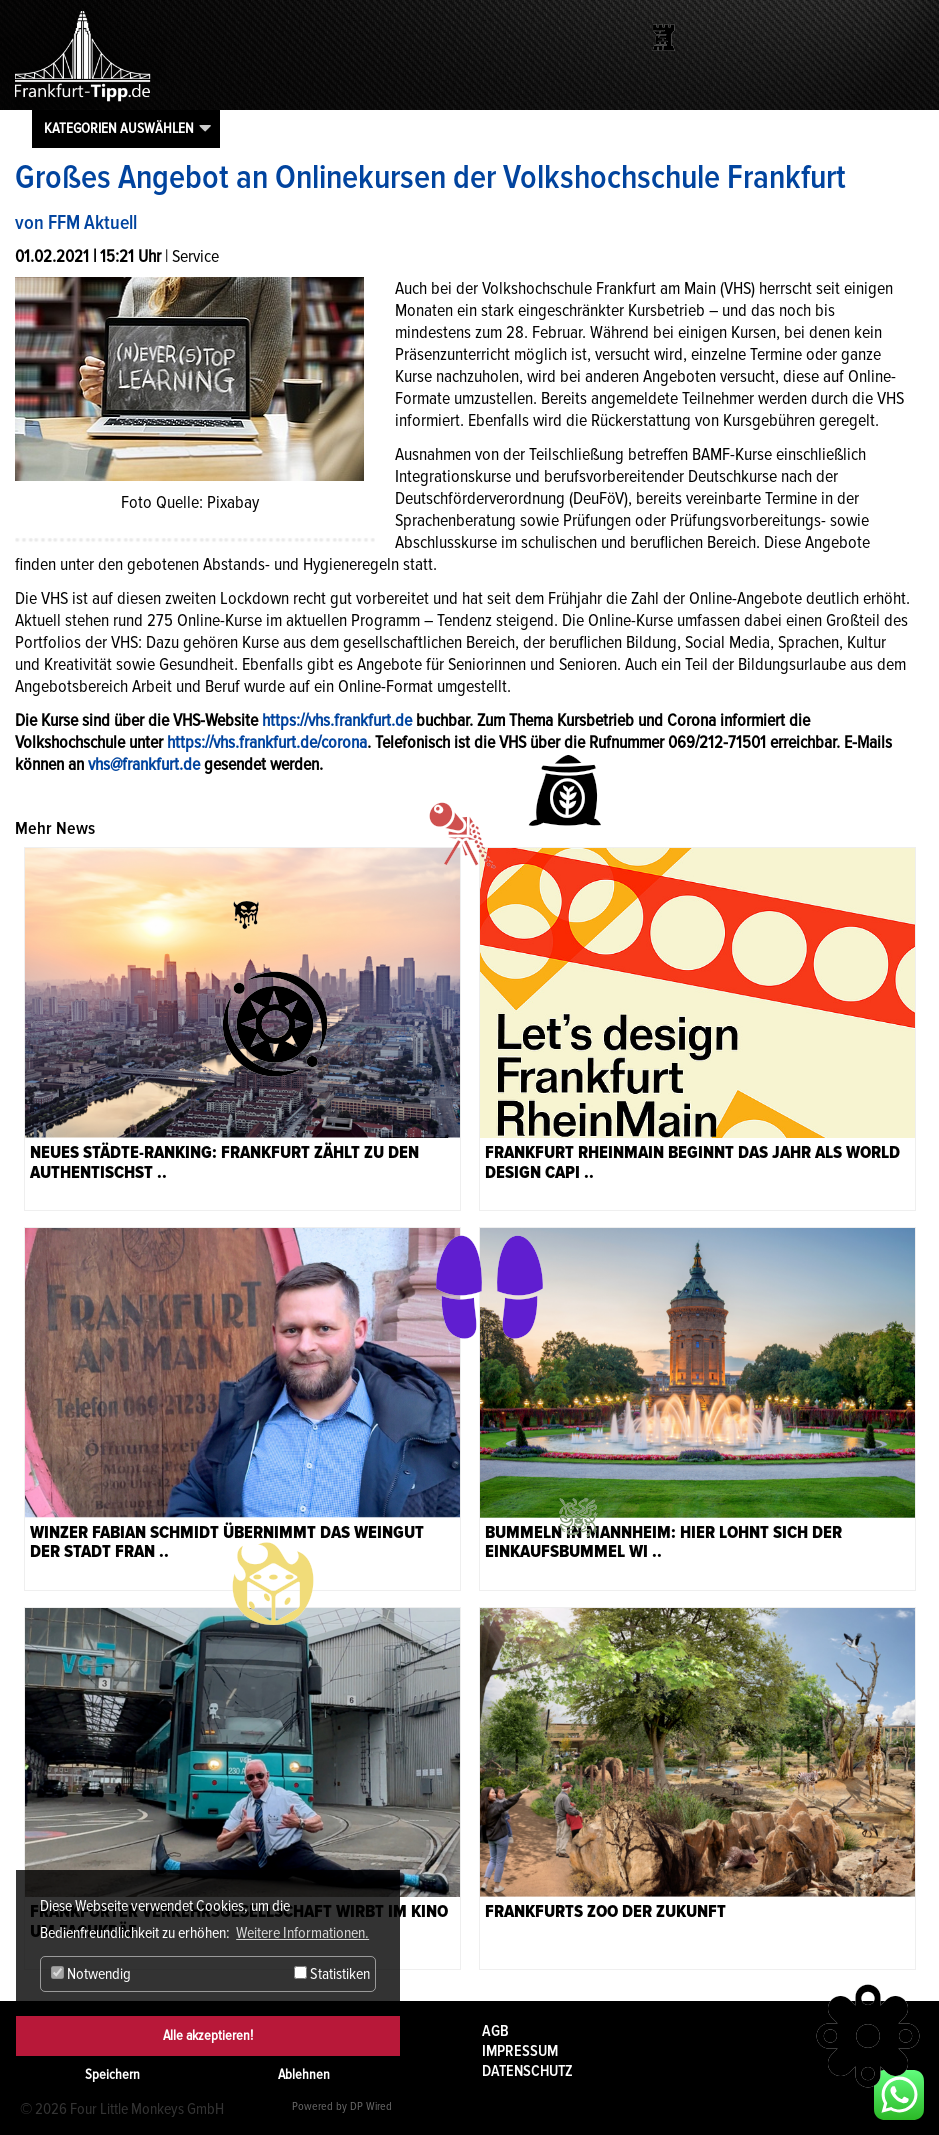 The width and height of the screenshot is (939, 2135). What do you see at coordinates (489, 1285) in the screenshot?
I see `access comfort or relaxation settings` at bounding box center [489, 1285].